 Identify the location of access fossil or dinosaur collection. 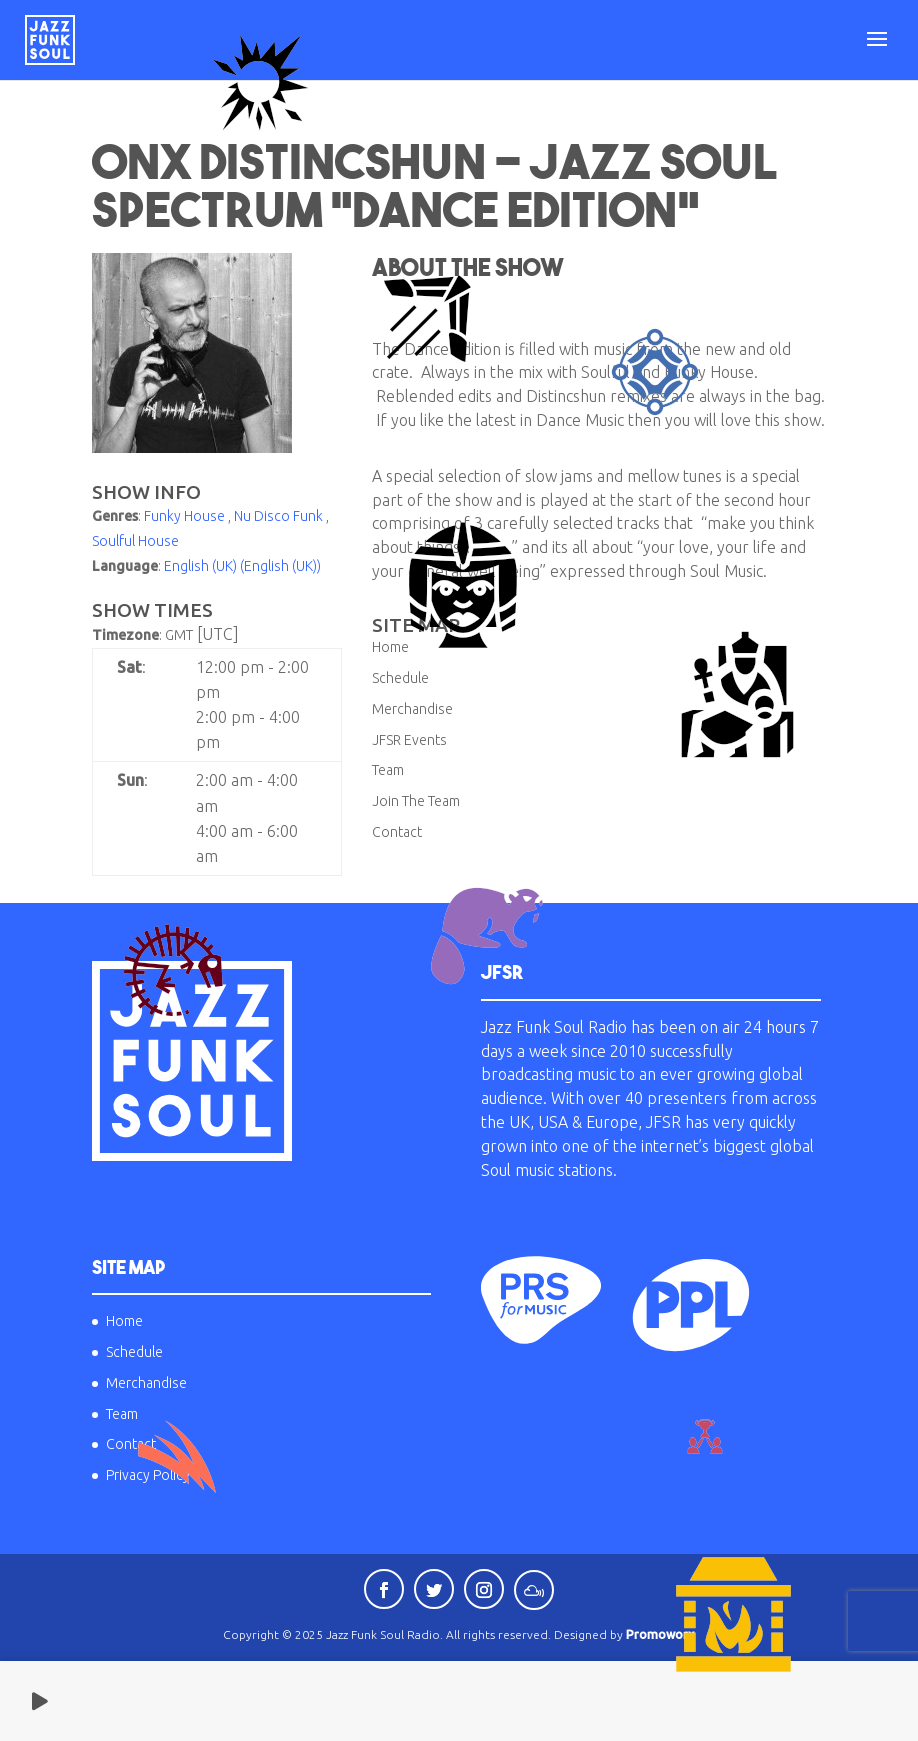
(173, 971).